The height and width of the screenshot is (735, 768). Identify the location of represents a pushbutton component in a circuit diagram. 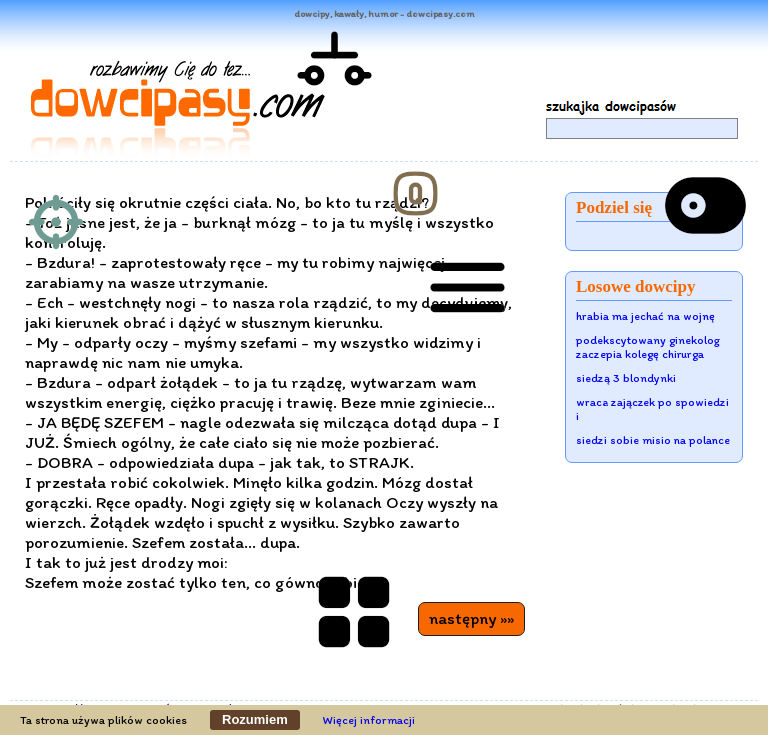
(334, 58).